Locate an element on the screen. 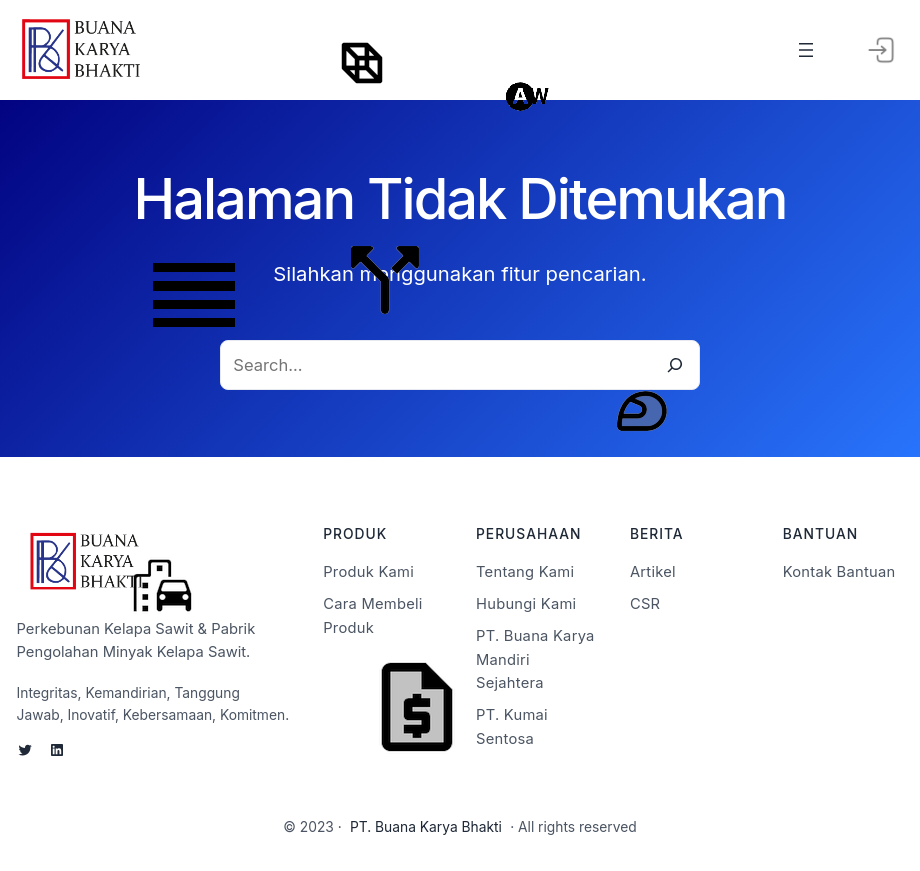 The image size is (920, 871). access motorsports or racing content is located at coordinates (642, 411).